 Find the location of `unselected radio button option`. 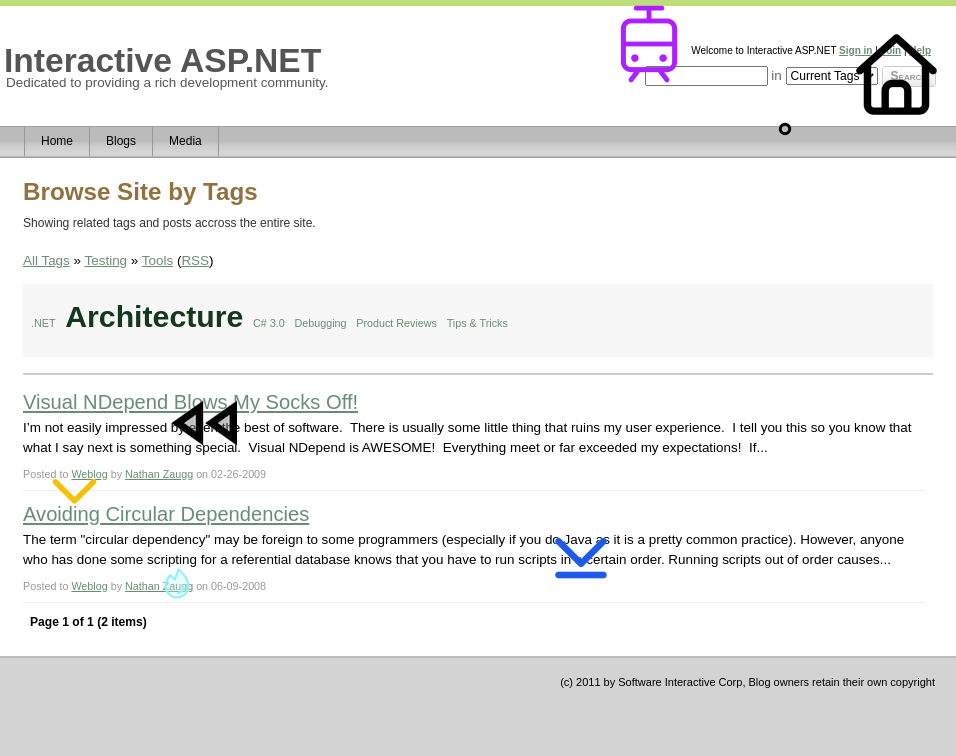

unselected radio button option is located at coordinates (785, 129).